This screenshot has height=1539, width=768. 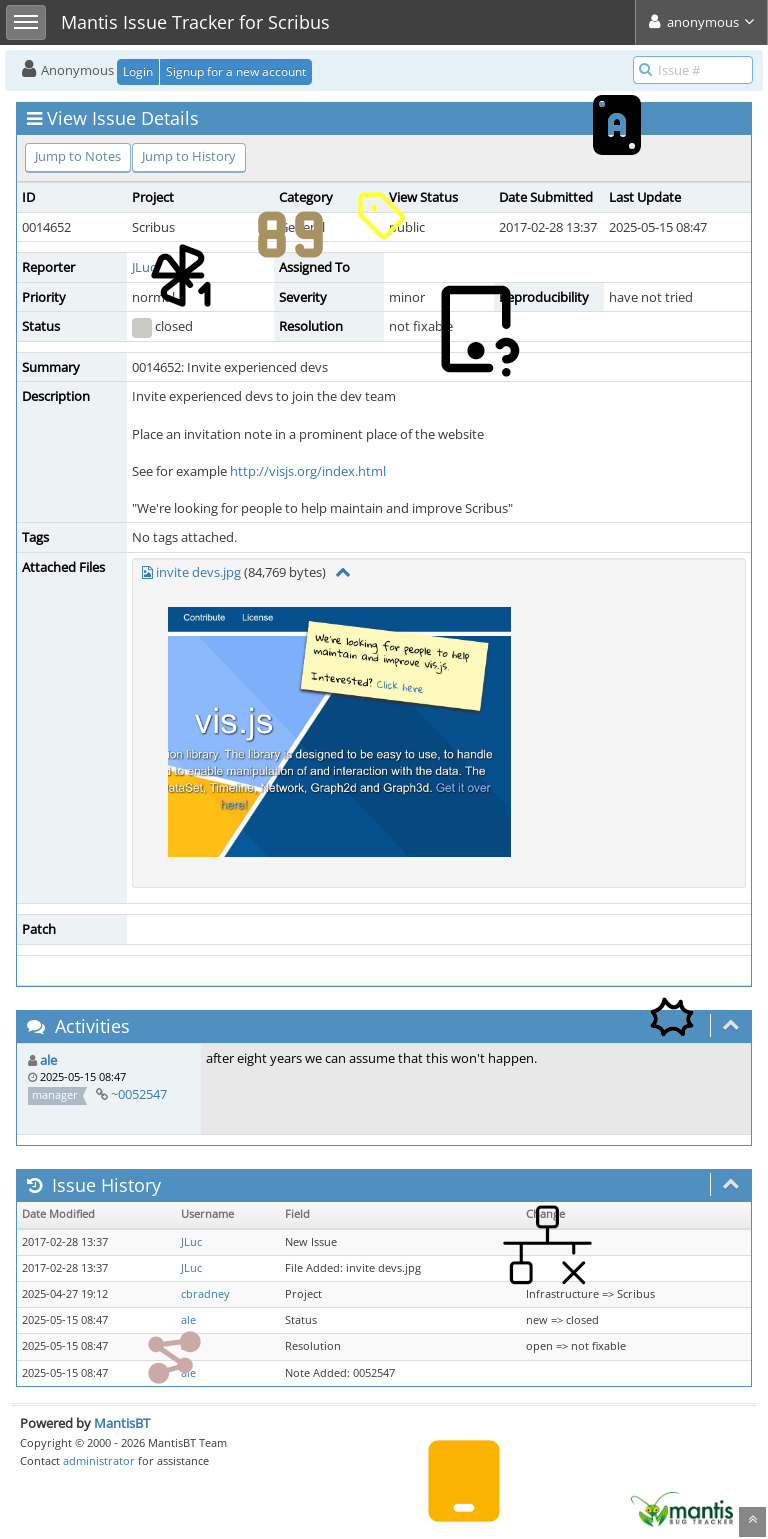 What do you see at coordinates (617, 125) in the screenshot?
I see `ace playing card in a card game app` at bounding box center [617, 125].